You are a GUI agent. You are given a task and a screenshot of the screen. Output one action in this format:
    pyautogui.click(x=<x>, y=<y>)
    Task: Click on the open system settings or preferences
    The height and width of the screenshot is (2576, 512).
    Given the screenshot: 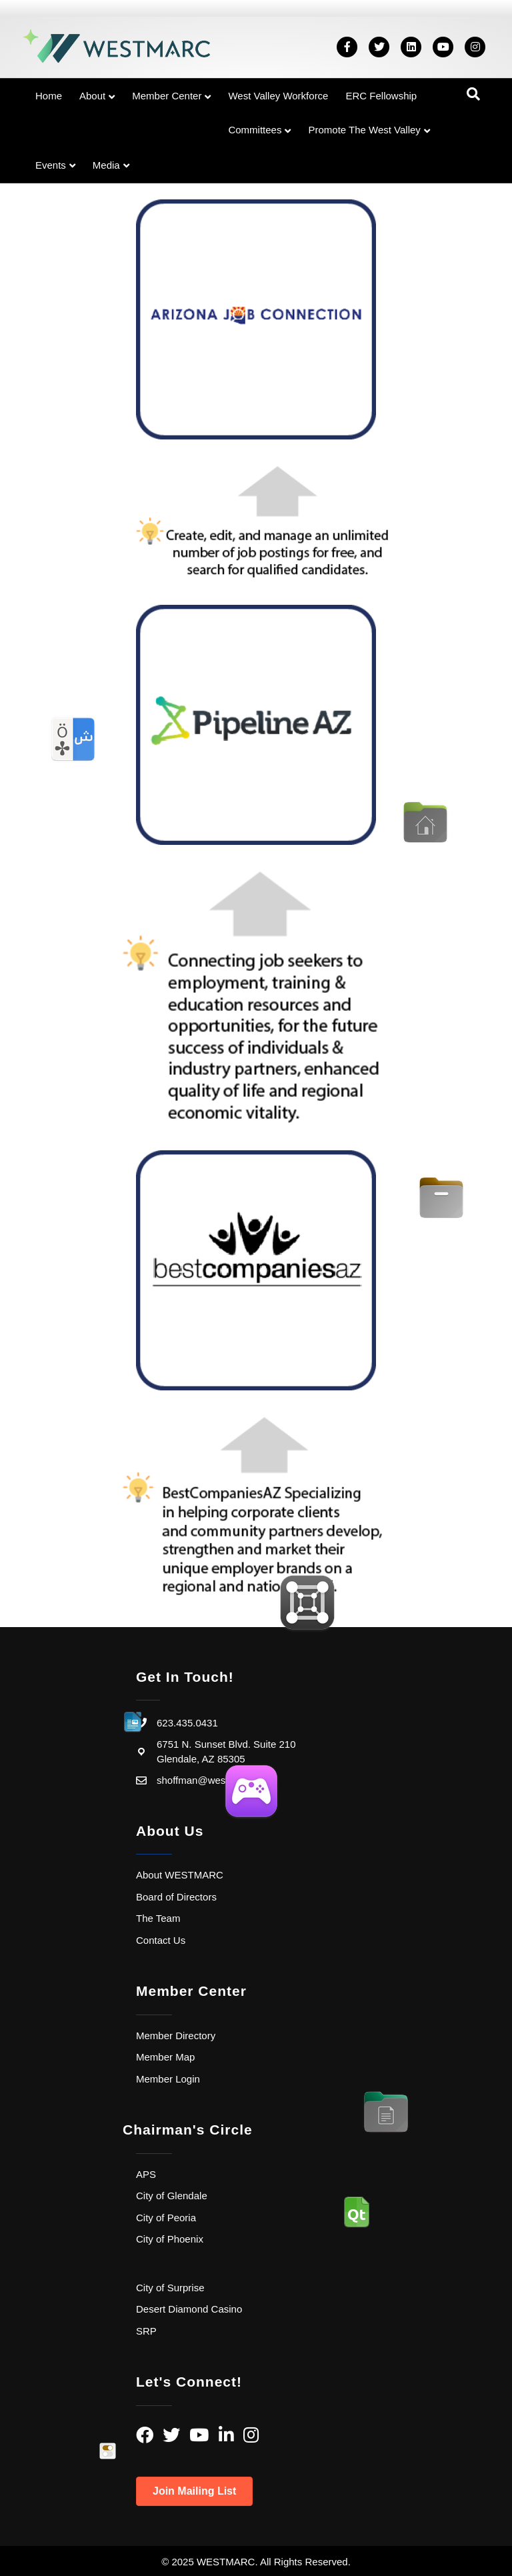 What is the action you would take?
    pyautogui.click(x=107, y=2451)
    